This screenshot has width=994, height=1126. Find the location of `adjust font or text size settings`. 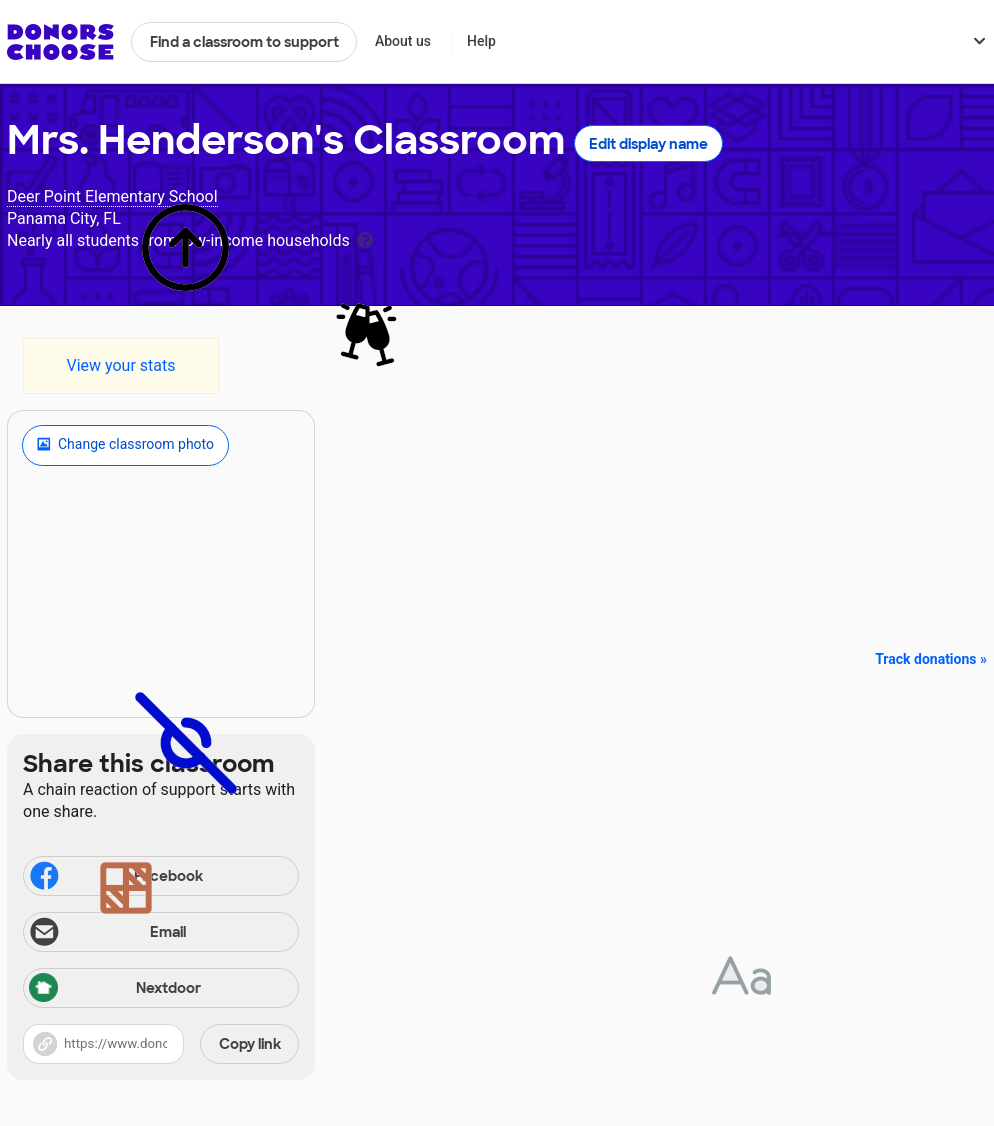

adjust font or text size settings is located at coordinates (742, 976).